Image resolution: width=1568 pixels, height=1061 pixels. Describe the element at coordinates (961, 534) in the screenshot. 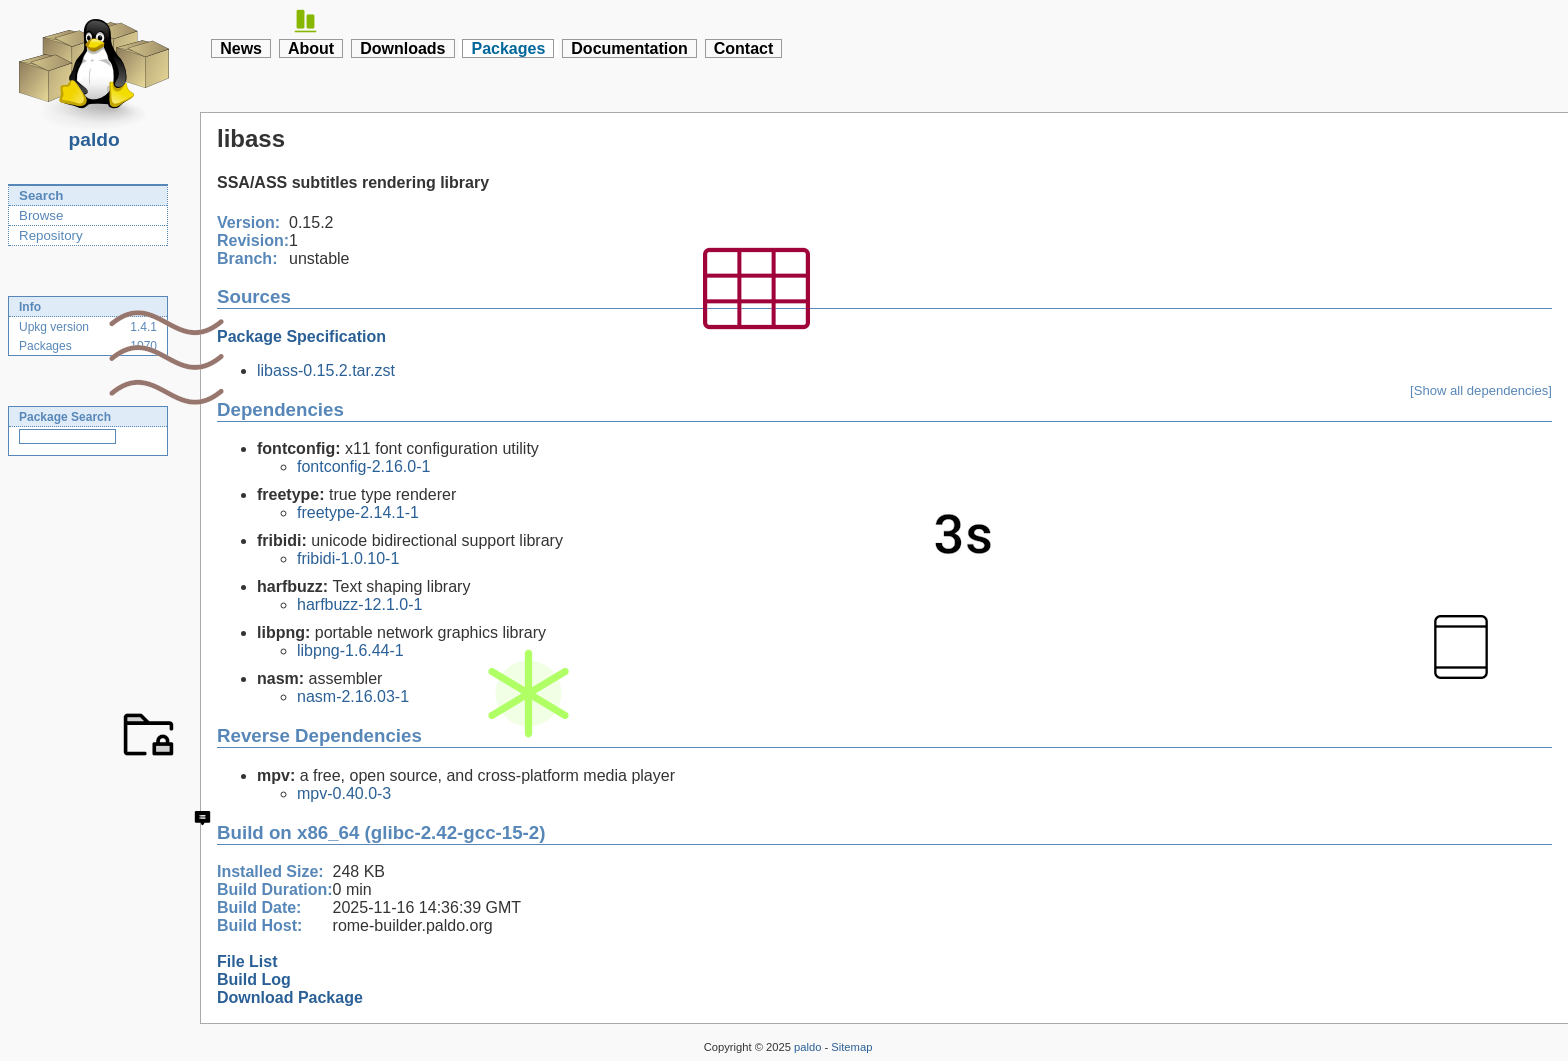

I see `set a 3-second timer` at that location.